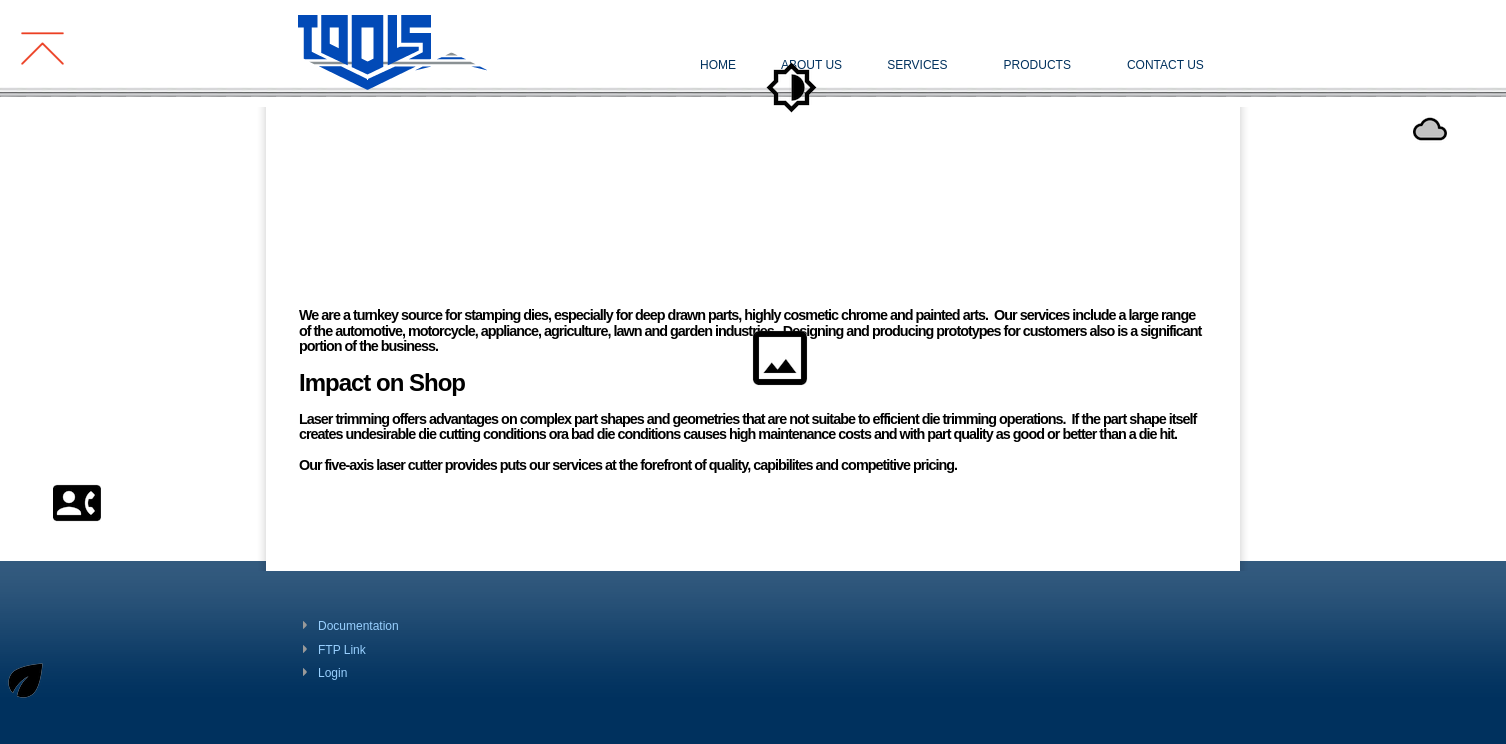 This screenshot has height=744, width=1506. Describe the element at coordinates (791, 87) in the screenshot. I see `adjust screen brightness level` at that location.